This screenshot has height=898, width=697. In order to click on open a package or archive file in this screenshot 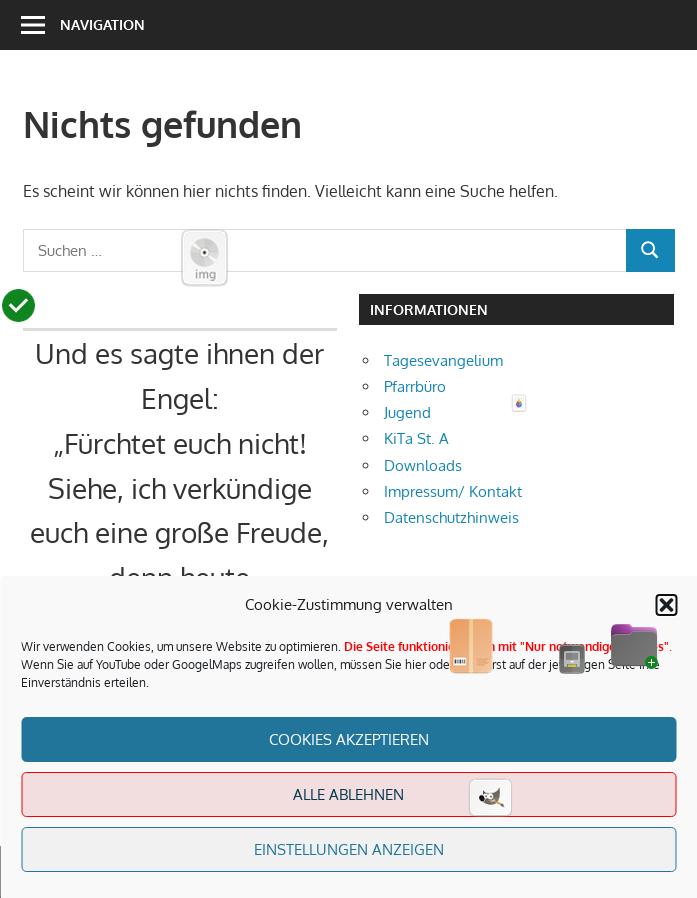, I will do `click(471, 646)`.